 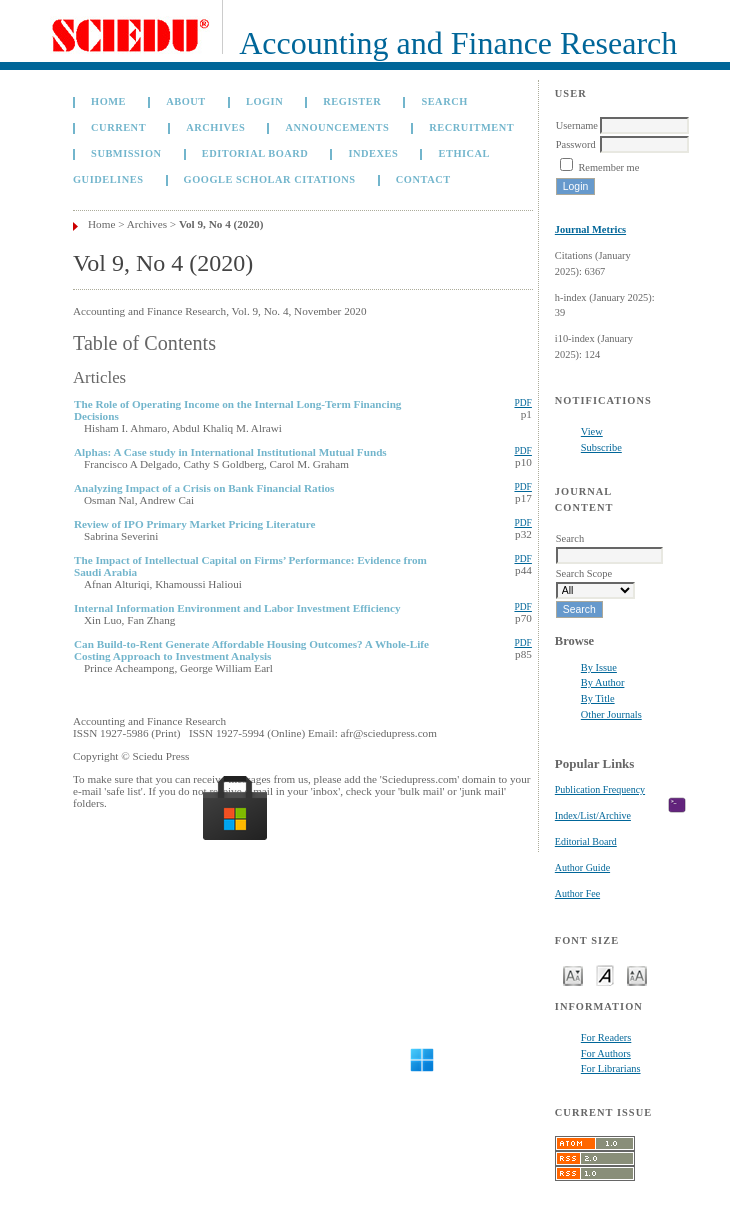 I want to click on open terminal with root/administrator privileges, so click(x=677, y=805).